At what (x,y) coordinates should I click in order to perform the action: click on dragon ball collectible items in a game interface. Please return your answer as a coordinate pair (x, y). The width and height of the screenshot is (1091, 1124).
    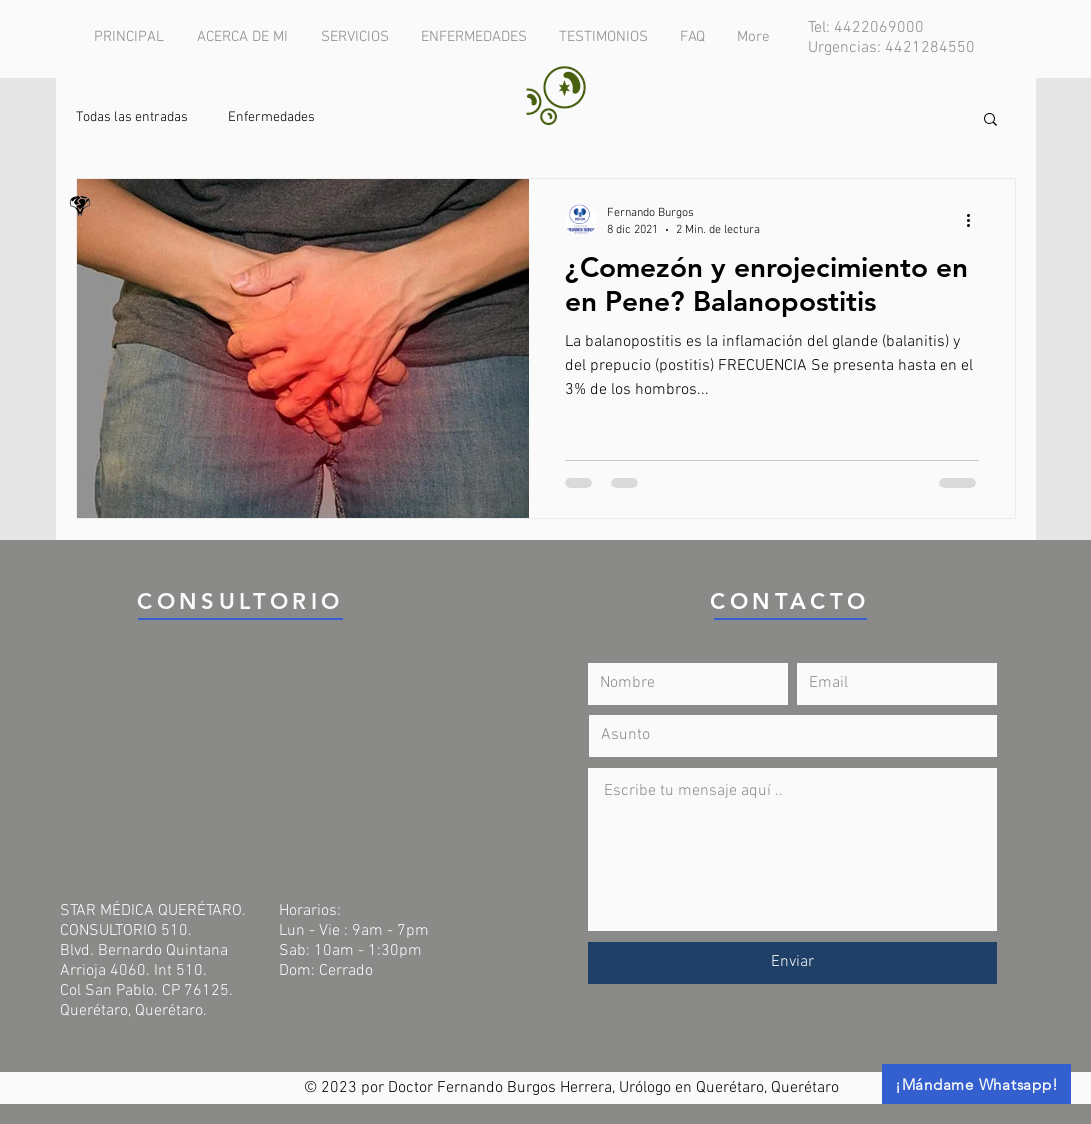
    Looking at the image, I should click on (556, 96).